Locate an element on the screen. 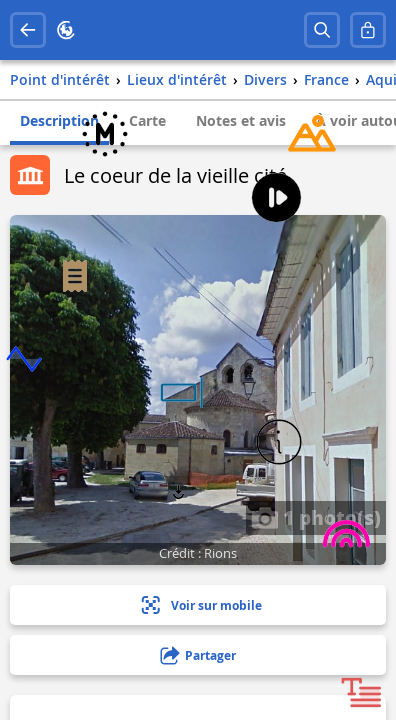  view more information or details is located at coordinates (279, 442).